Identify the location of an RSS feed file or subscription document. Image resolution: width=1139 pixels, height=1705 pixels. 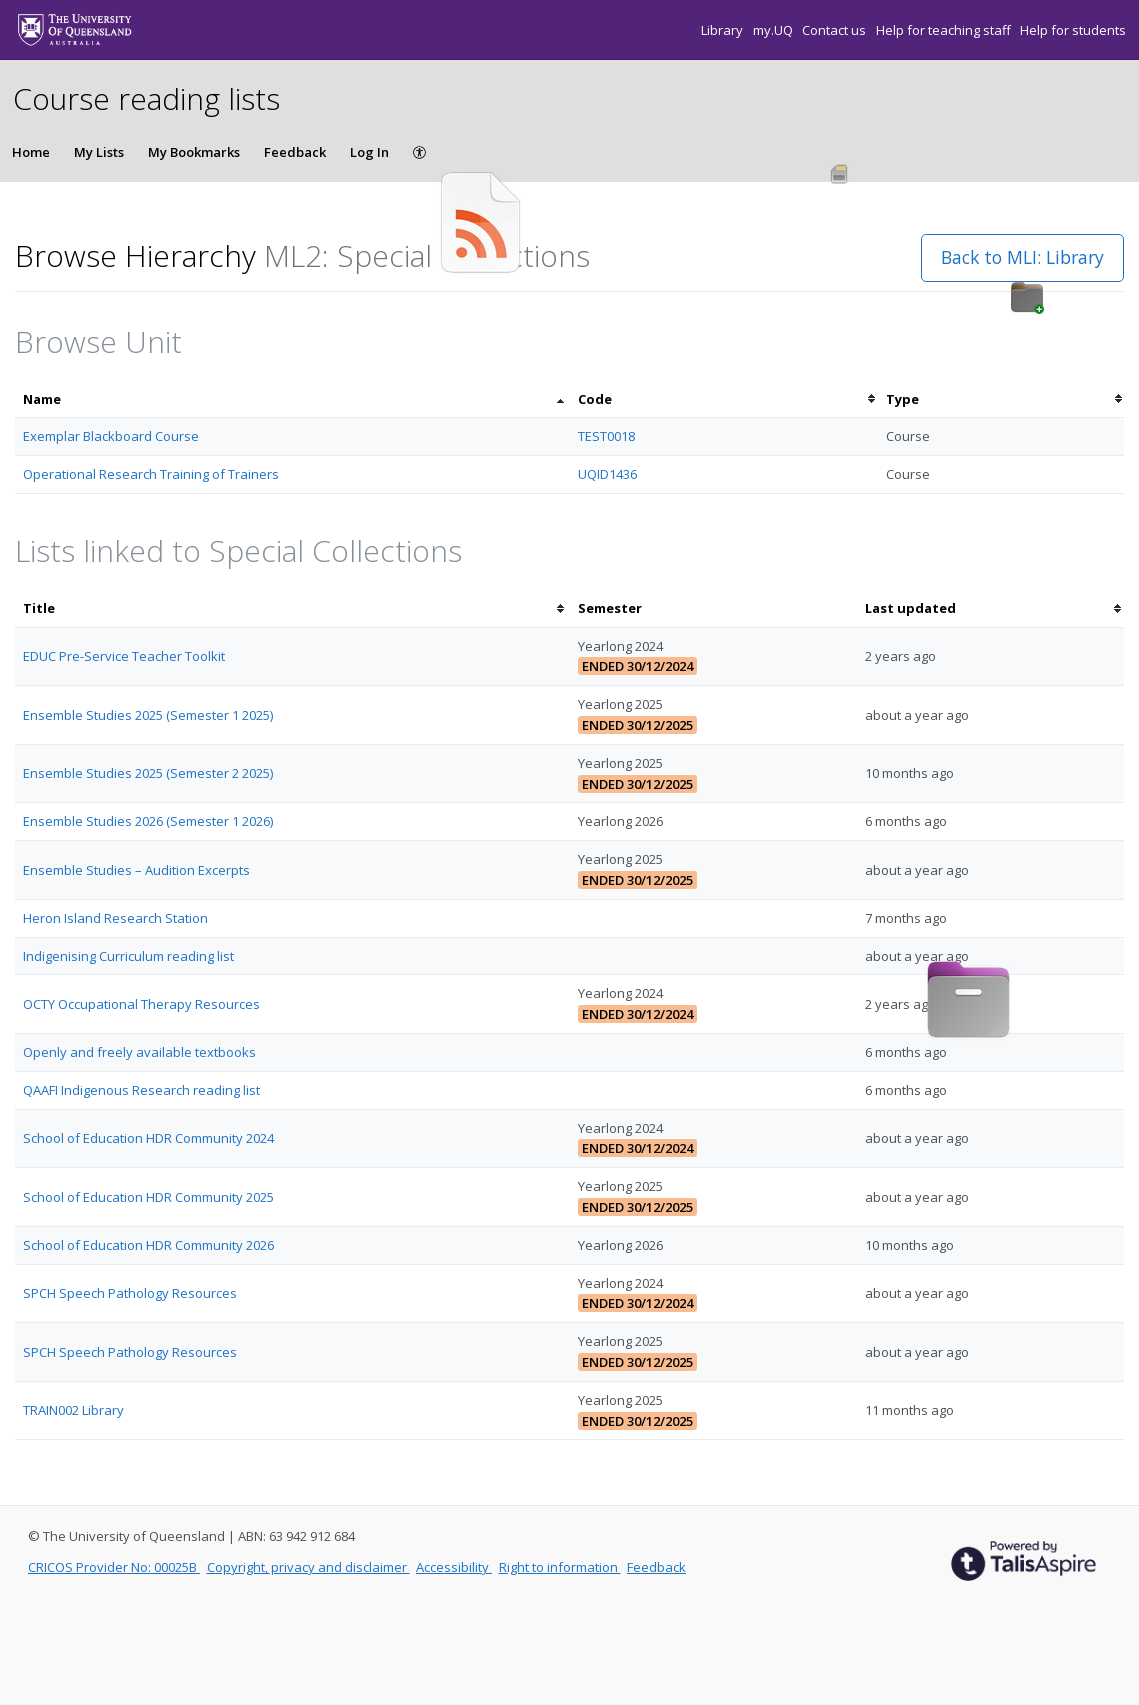
(480, 222).